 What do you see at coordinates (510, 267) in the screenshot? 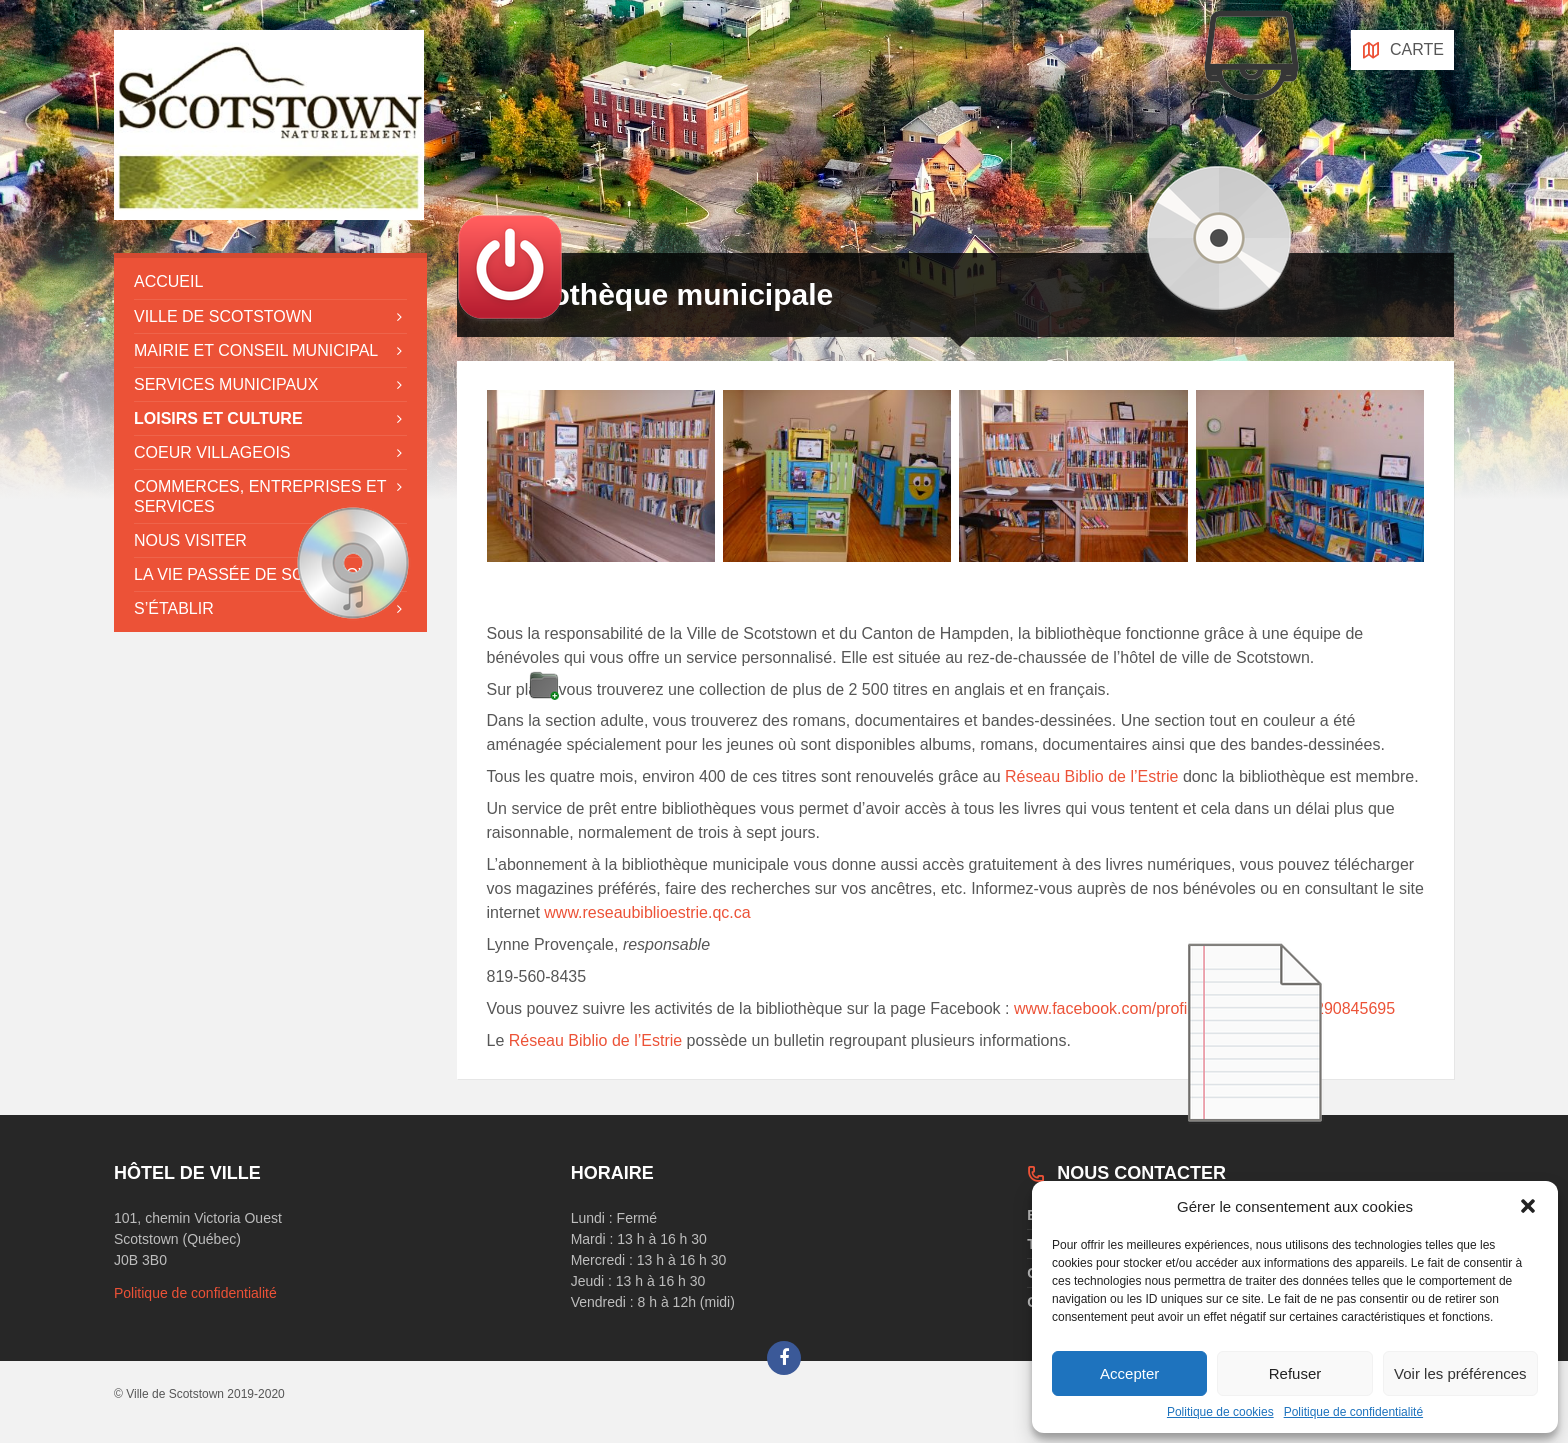
I see `shut down or power off the device` at bounding box center [510, 267].